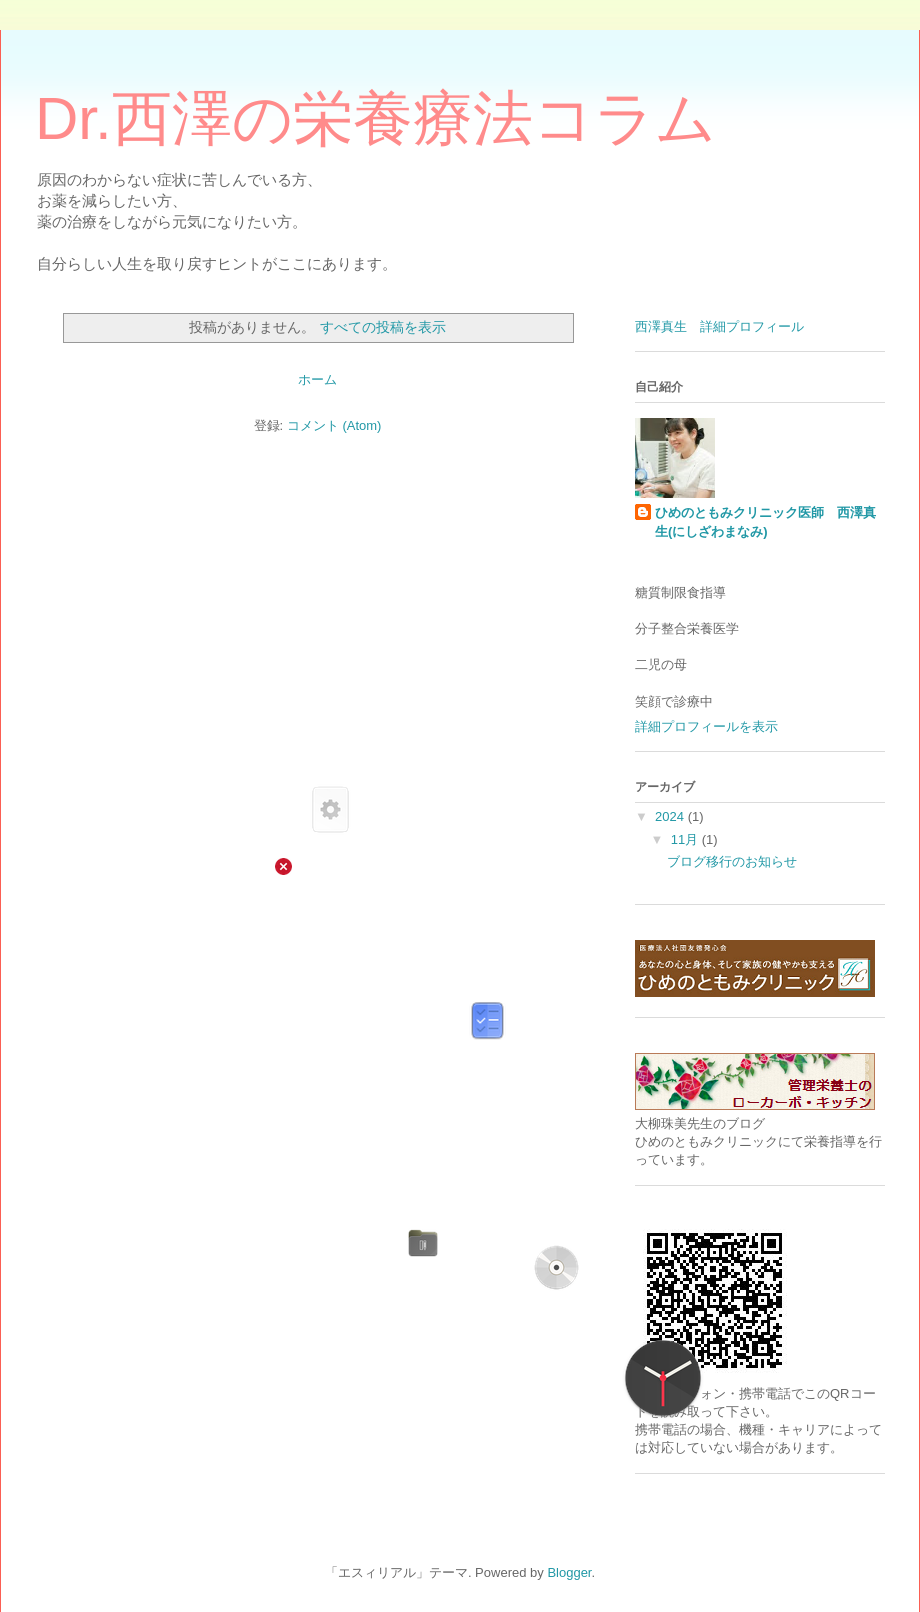 The width and height of the screenshot is (920, 1612). What do you see at coordinates (283, 866) in the screenshot?
I see `dismiss or cancel a dialog` at bounding box center [283, 866].